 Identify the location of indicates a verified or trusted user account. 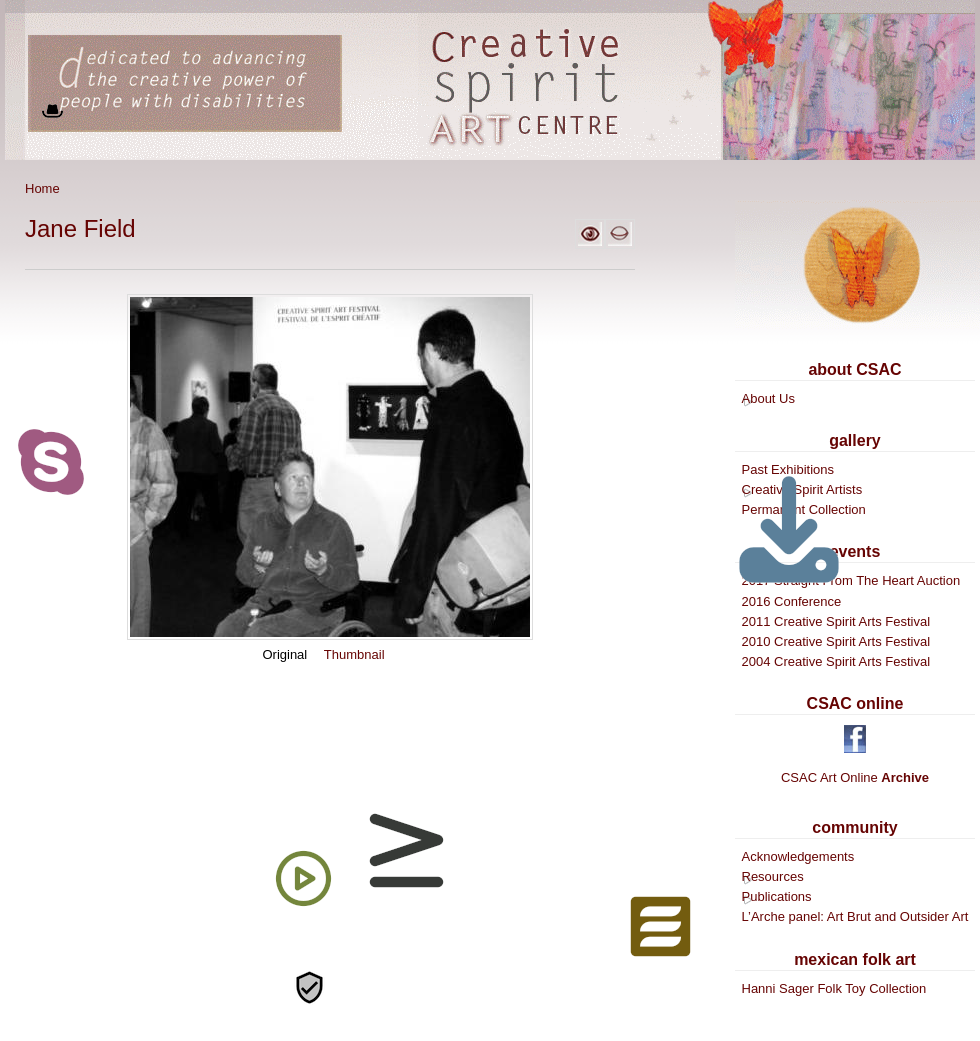
(309, 987).